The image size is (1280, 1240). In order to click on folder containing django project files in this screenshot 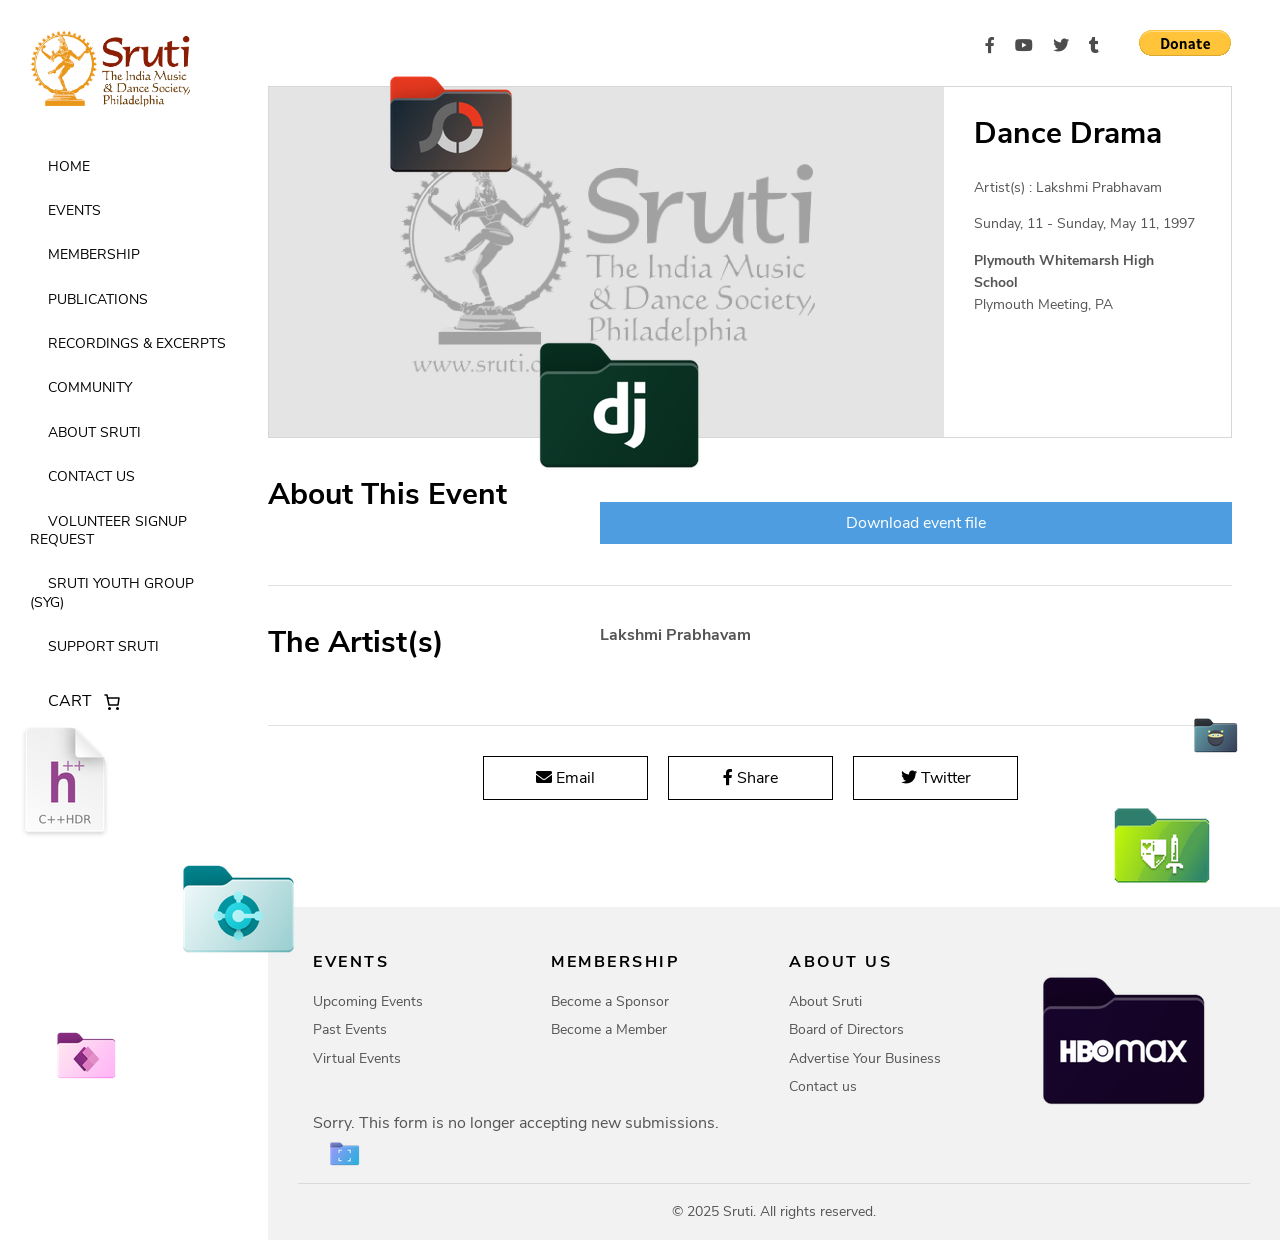, I will do `click(618, 409)`.